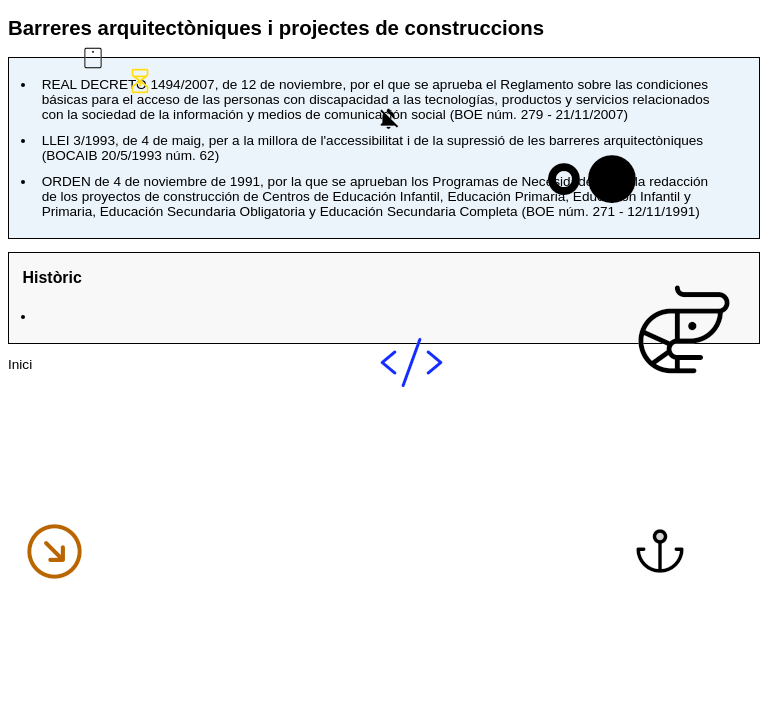  What do you see at coordinates (93, 58) in the screenshot?
I see `tablet device with front-facing camera` at bounding box center [93, 58].